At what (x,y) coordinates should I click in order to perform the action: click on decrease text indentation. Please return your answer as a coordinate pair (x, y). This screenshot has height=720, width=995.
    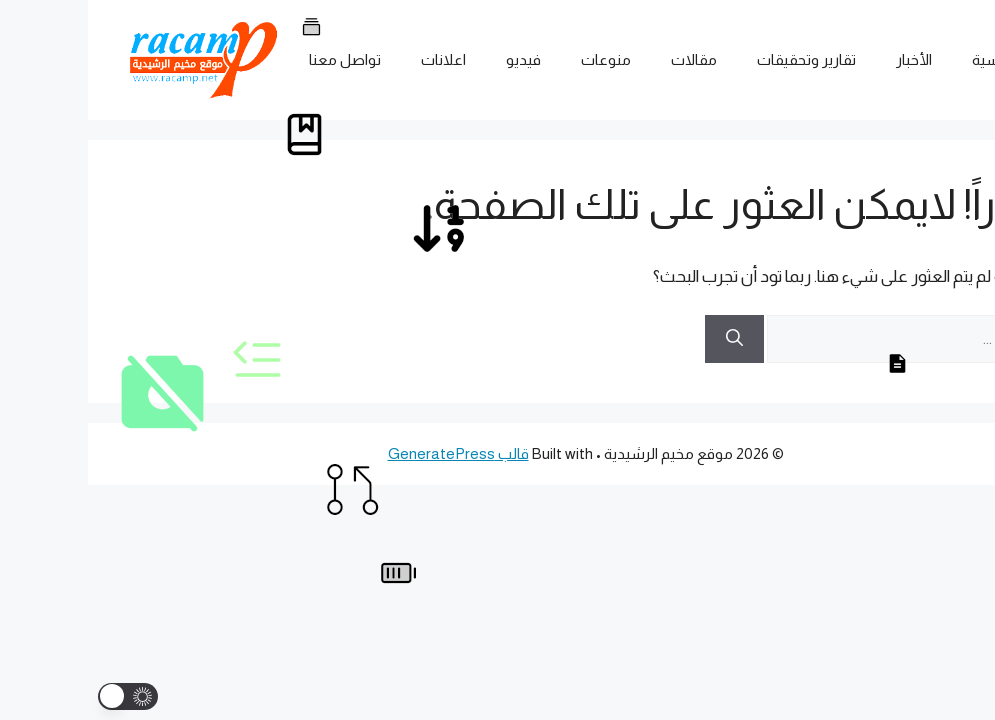
    Looking at the image, I should click on (258, 360).